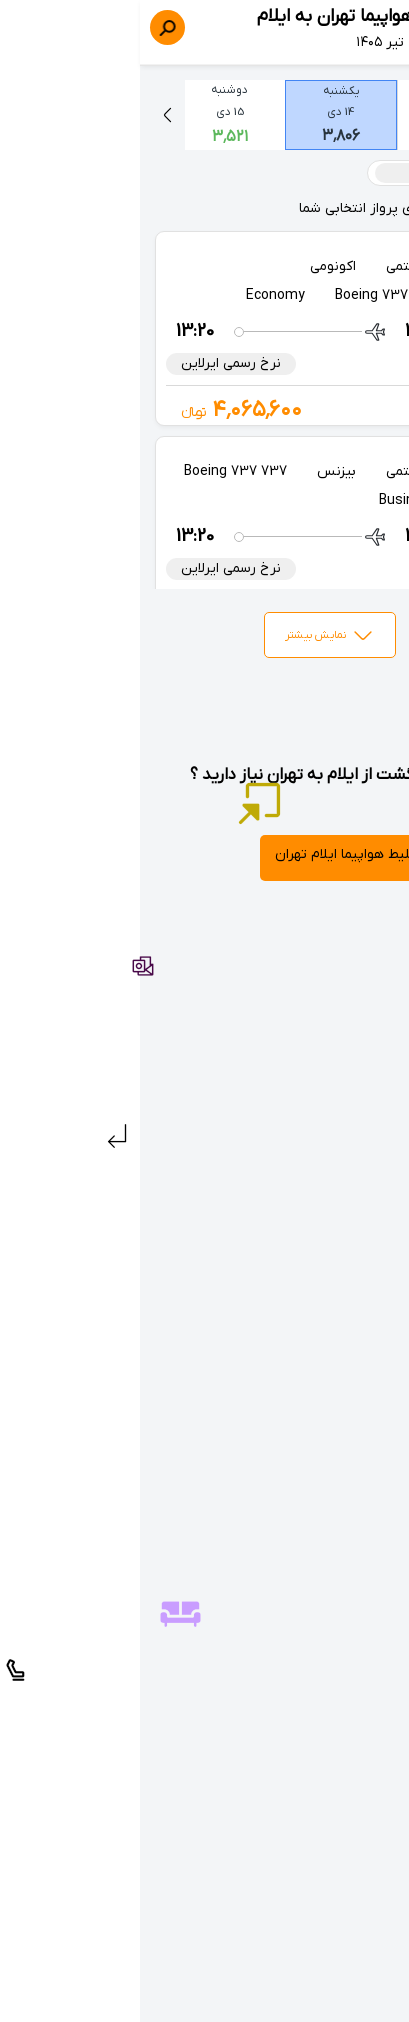  I want to click on select or reserve a seat, so click(15, 1670).